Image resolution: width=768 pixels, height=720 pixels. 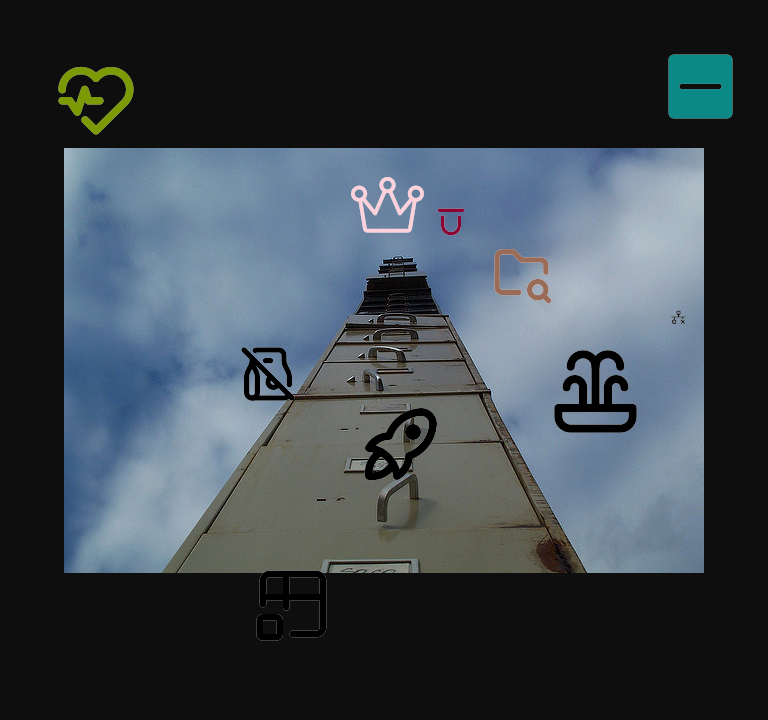 I want to click on decrease quantity or value, so click(x=700, y=86).